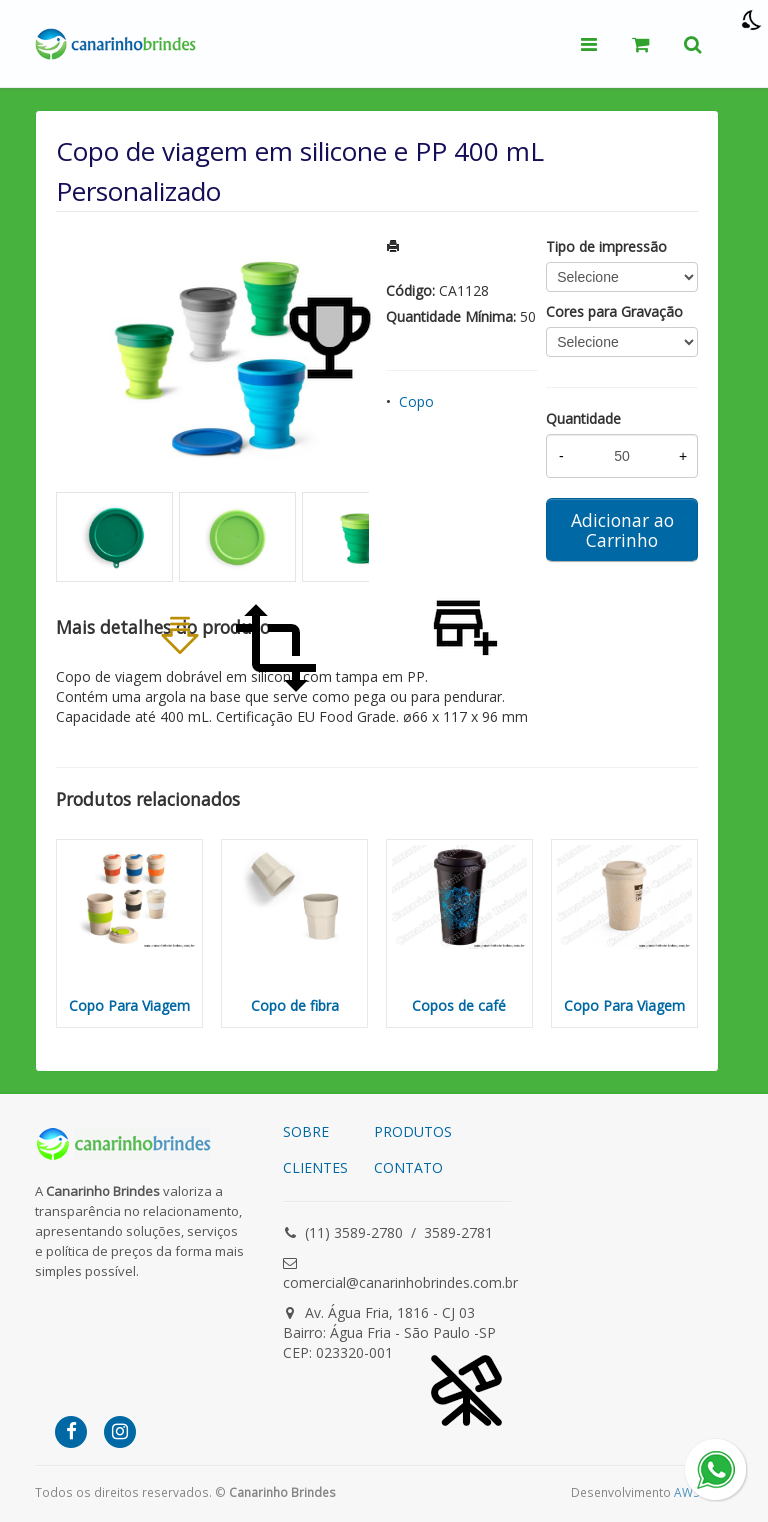  What do you see at coordinates (465, 623) in the screenshot?
I see `add a new business location` at bounding box center [465, 623].